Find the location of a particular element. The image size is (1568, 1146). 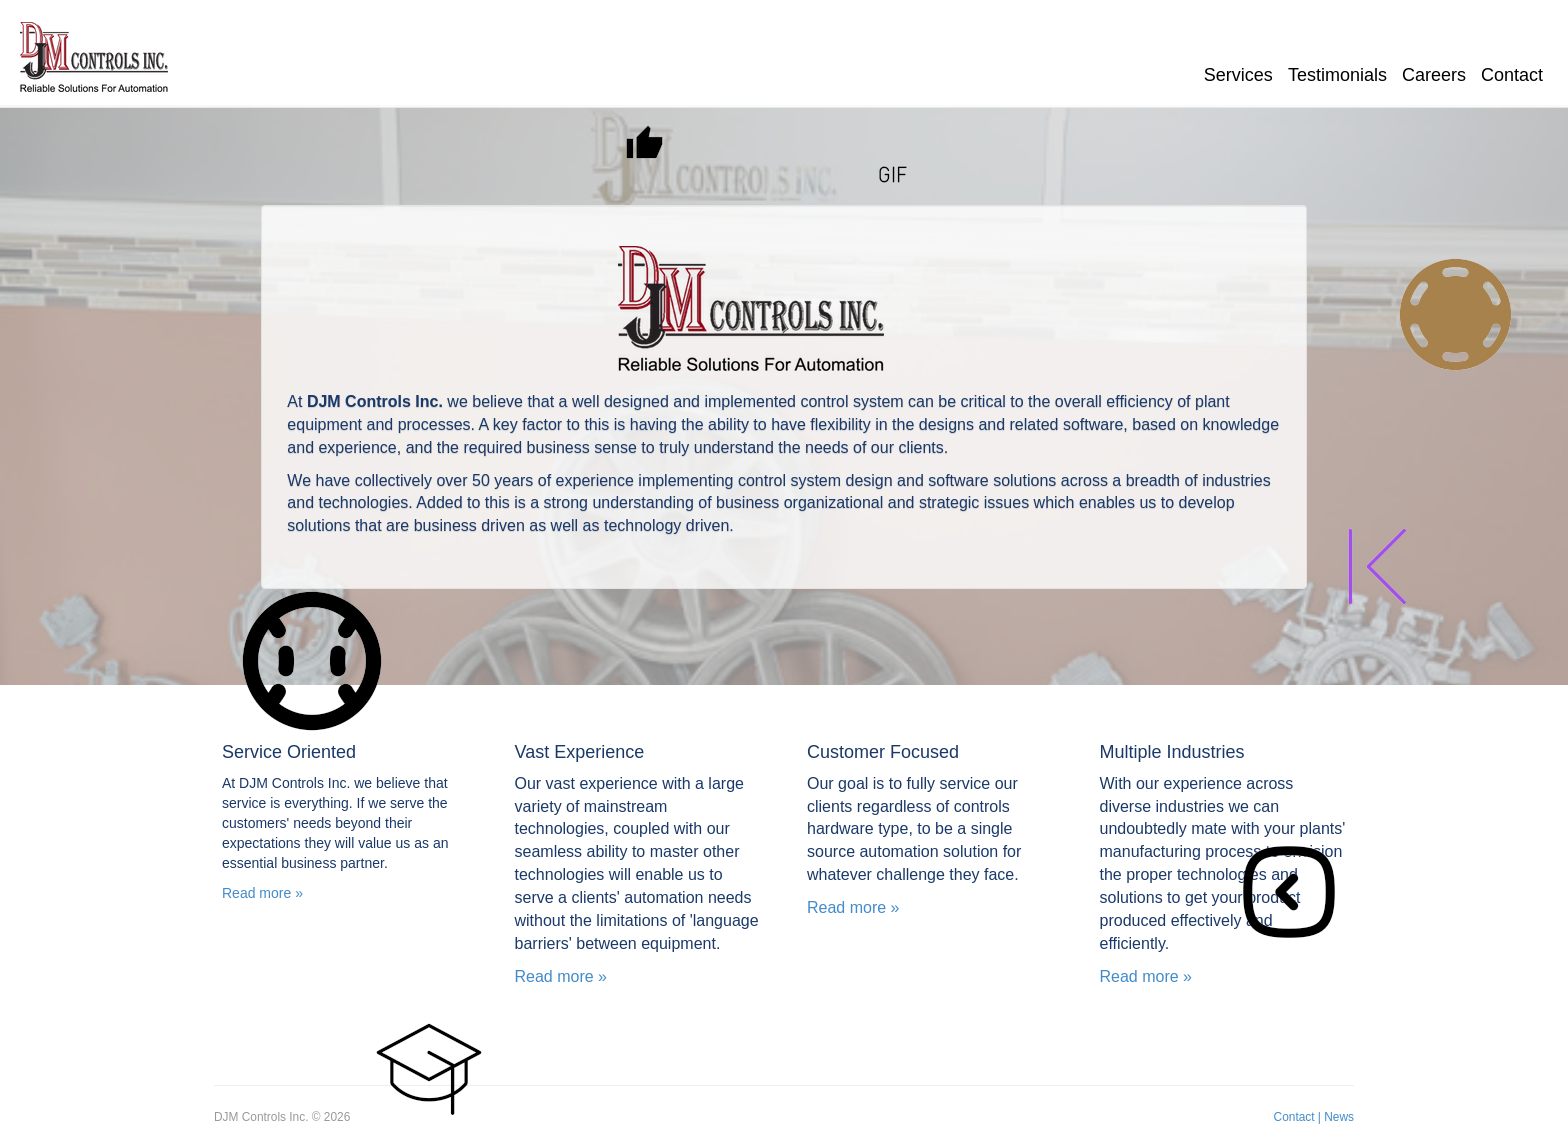

go back to the previous screen is located at coordinates (1289, 892).